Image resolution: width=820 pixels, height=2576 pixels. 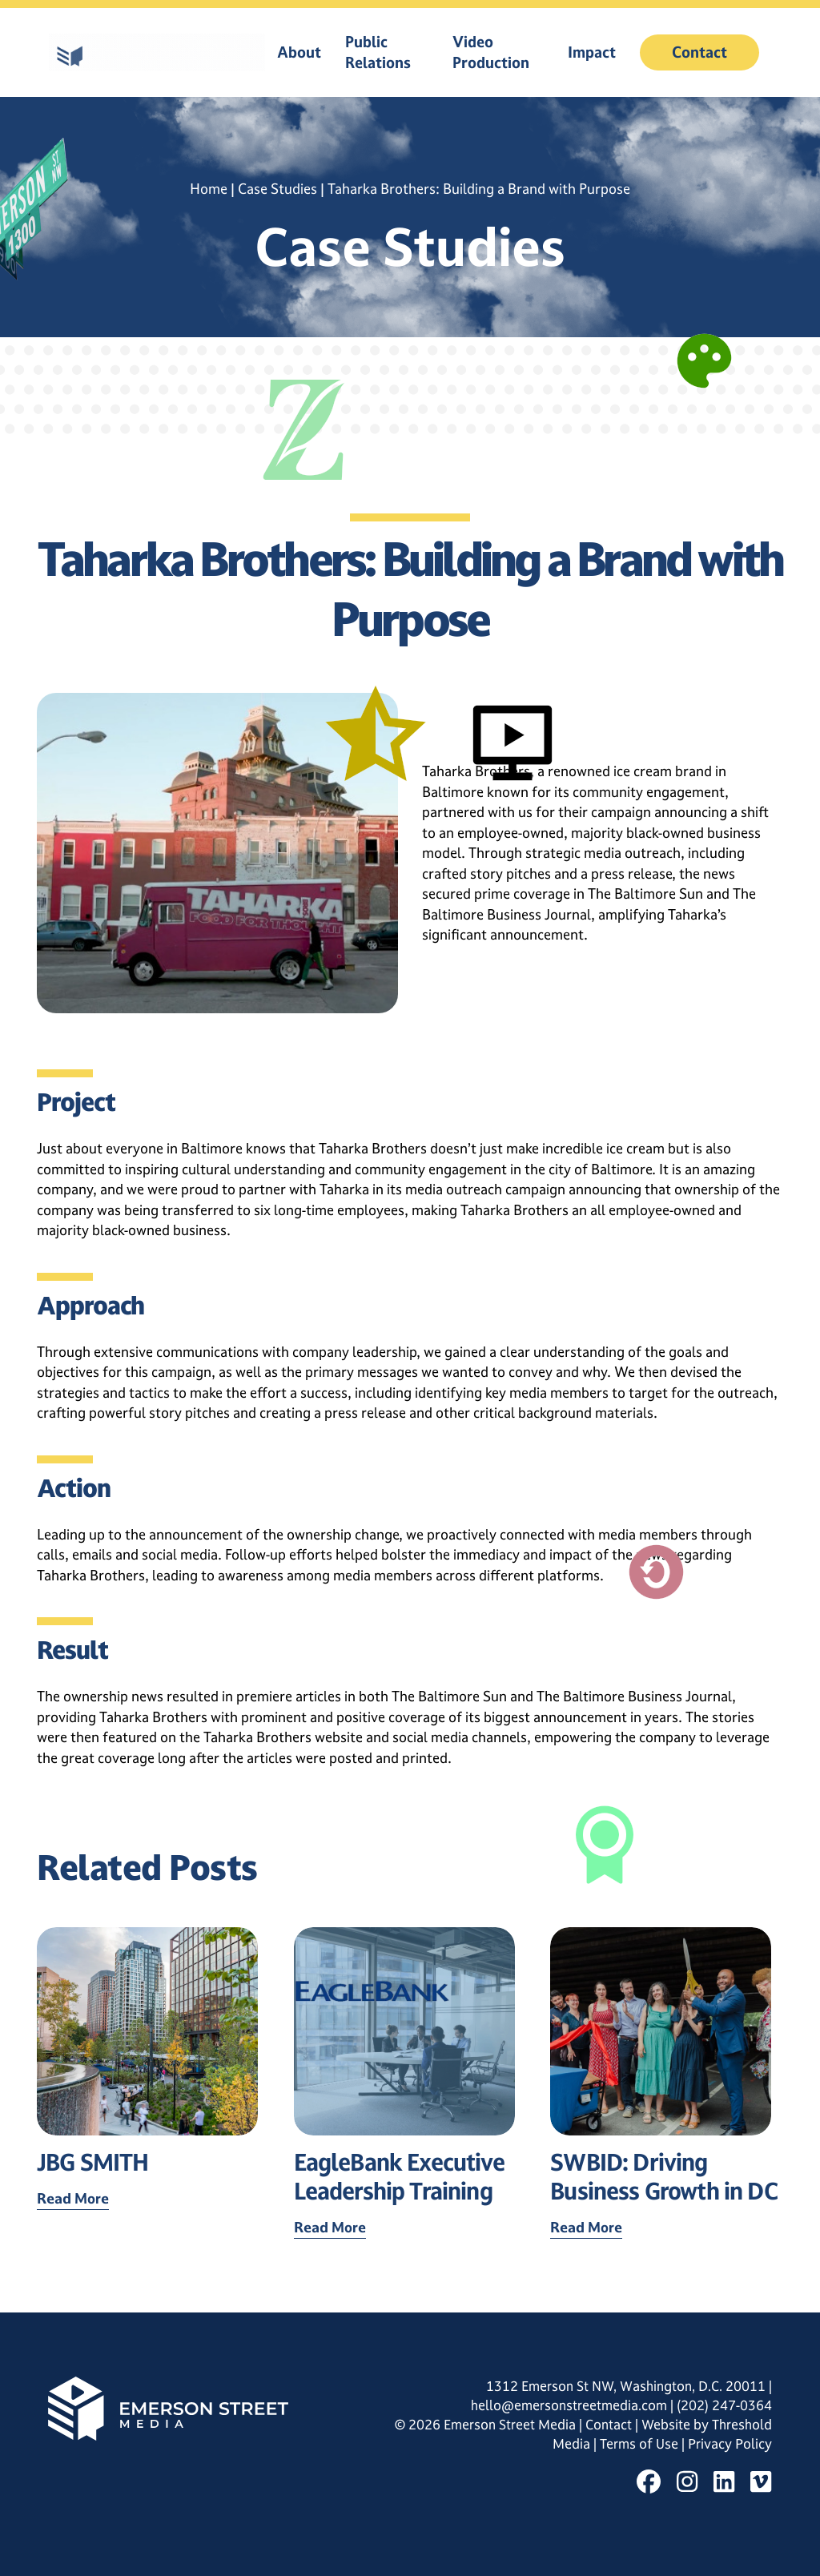 I want to click on start a slideshow presentation, so click(x=512, y=741).